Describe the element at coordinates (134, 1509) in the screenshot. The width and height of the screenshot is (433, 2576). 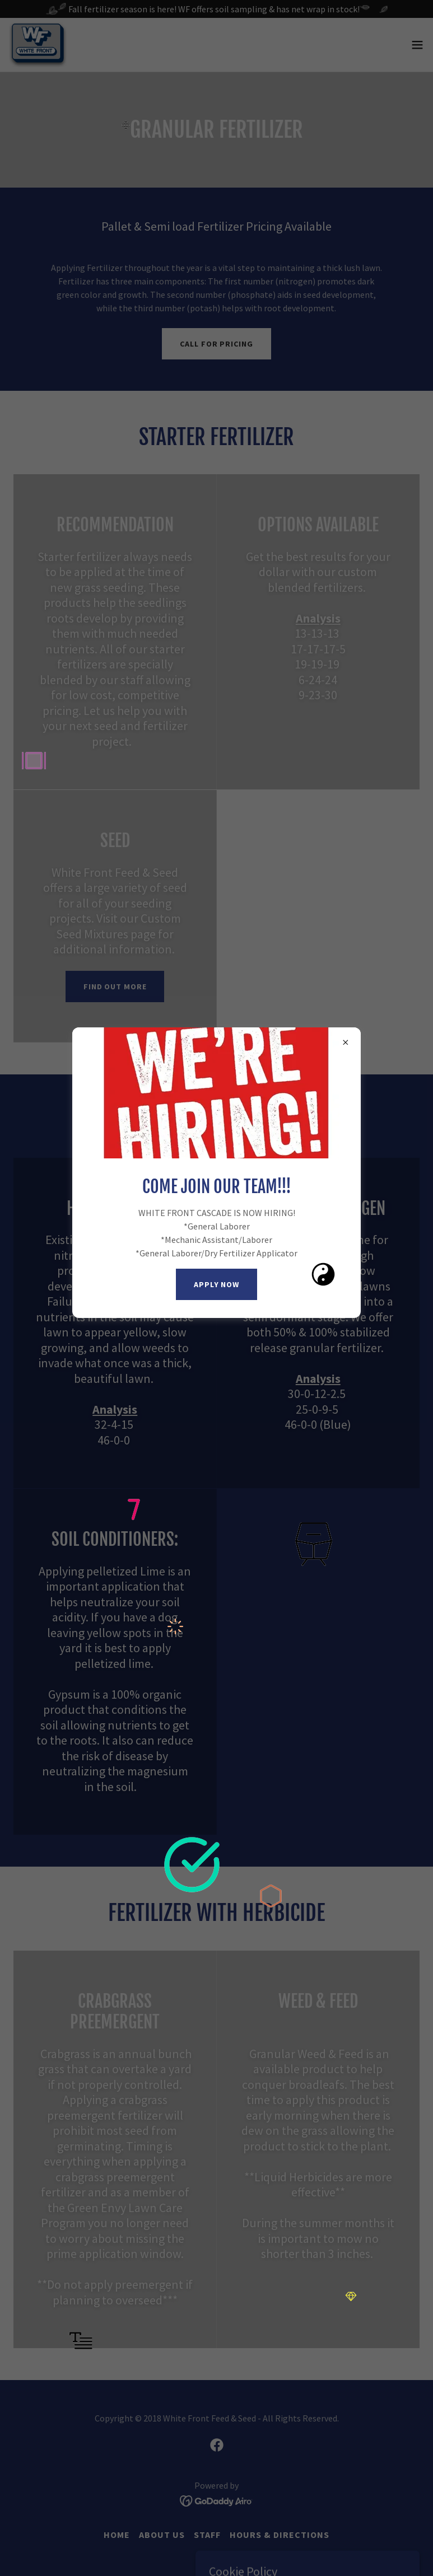
I see `indicates the number seven in a list or ranking` at that location.